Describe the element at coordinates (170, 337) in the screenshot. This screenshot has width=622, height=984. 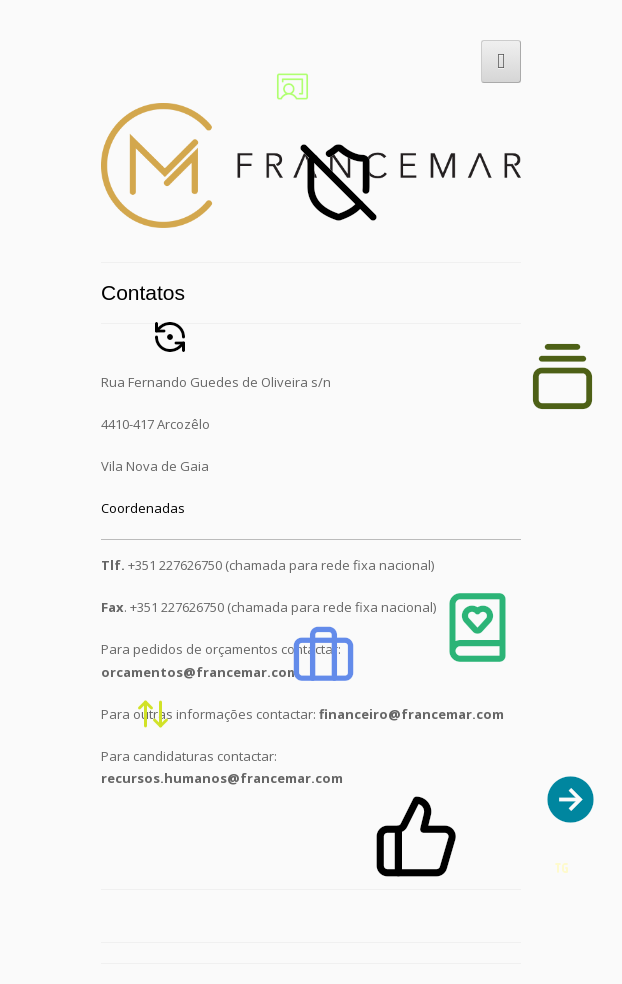
I see `refresh or sync with status indicator` at that location.